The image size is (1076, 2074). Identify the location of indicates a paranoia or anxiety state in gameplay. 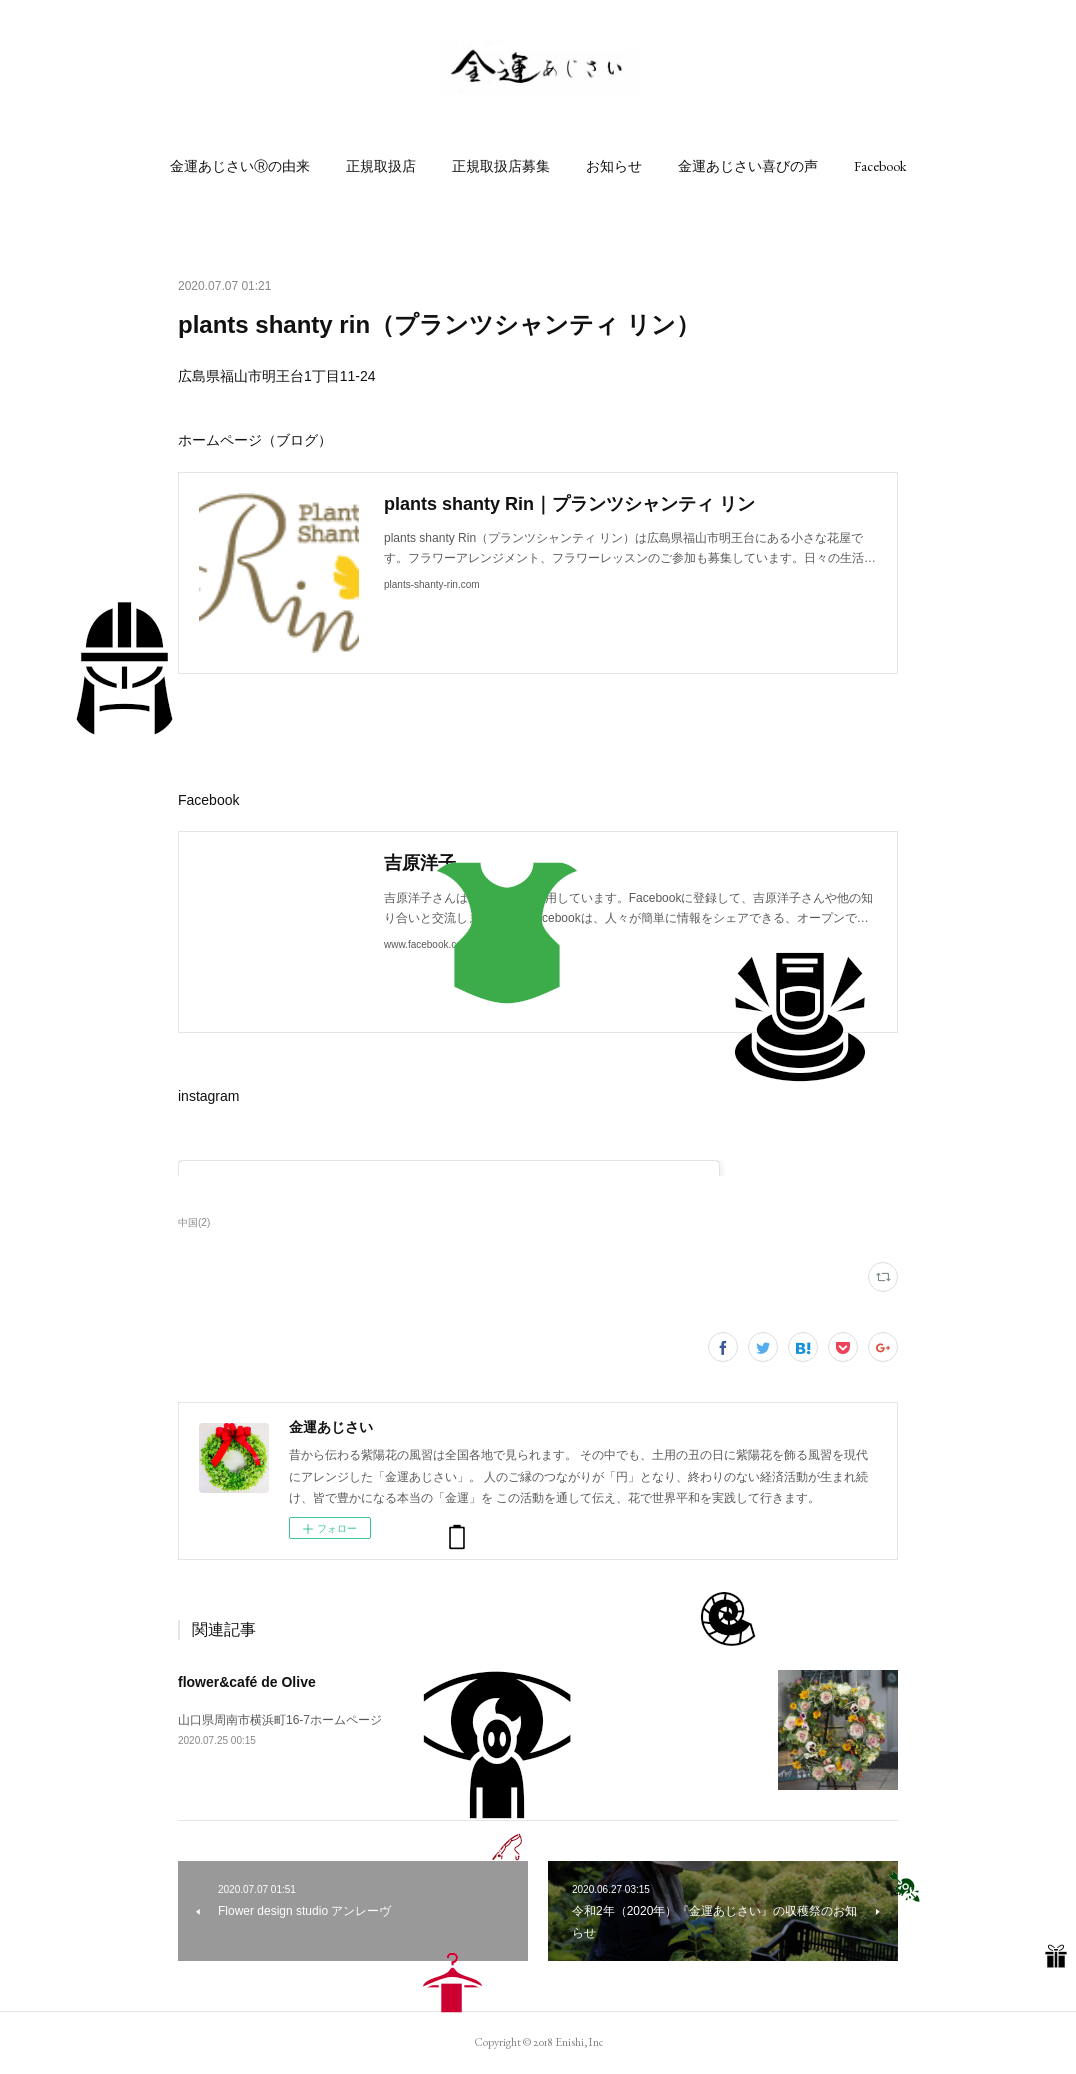
(497, 1745).